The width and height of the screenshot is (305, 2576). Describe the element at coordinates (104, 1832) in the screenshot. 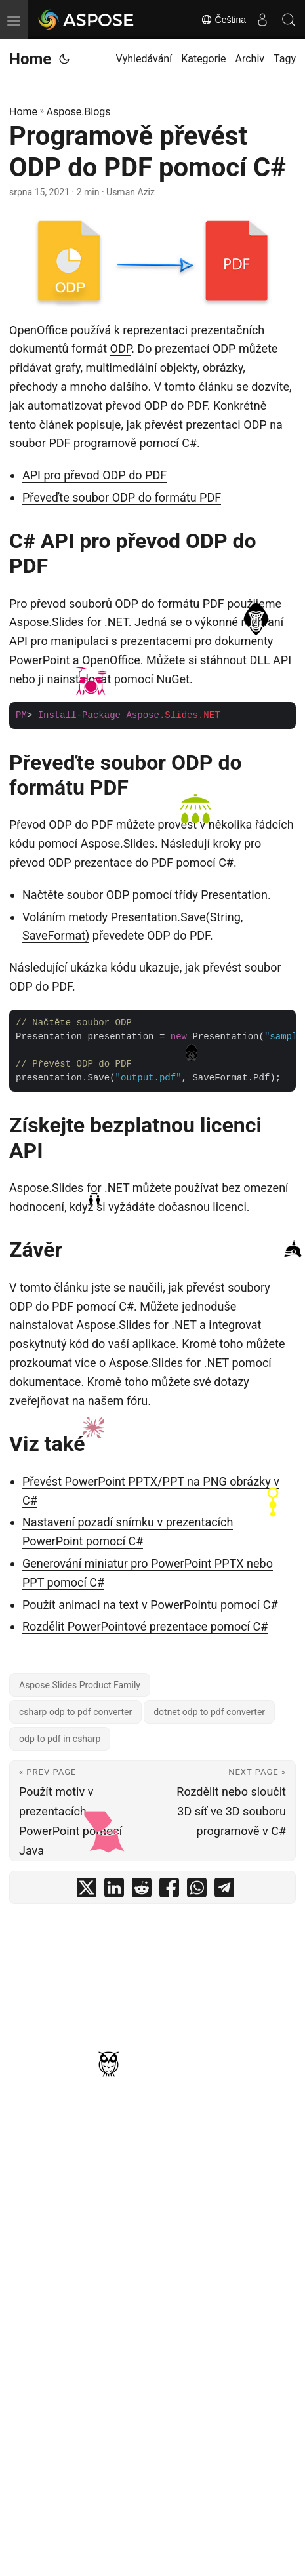

I see `logging or deforestation activity indicator` at that location.